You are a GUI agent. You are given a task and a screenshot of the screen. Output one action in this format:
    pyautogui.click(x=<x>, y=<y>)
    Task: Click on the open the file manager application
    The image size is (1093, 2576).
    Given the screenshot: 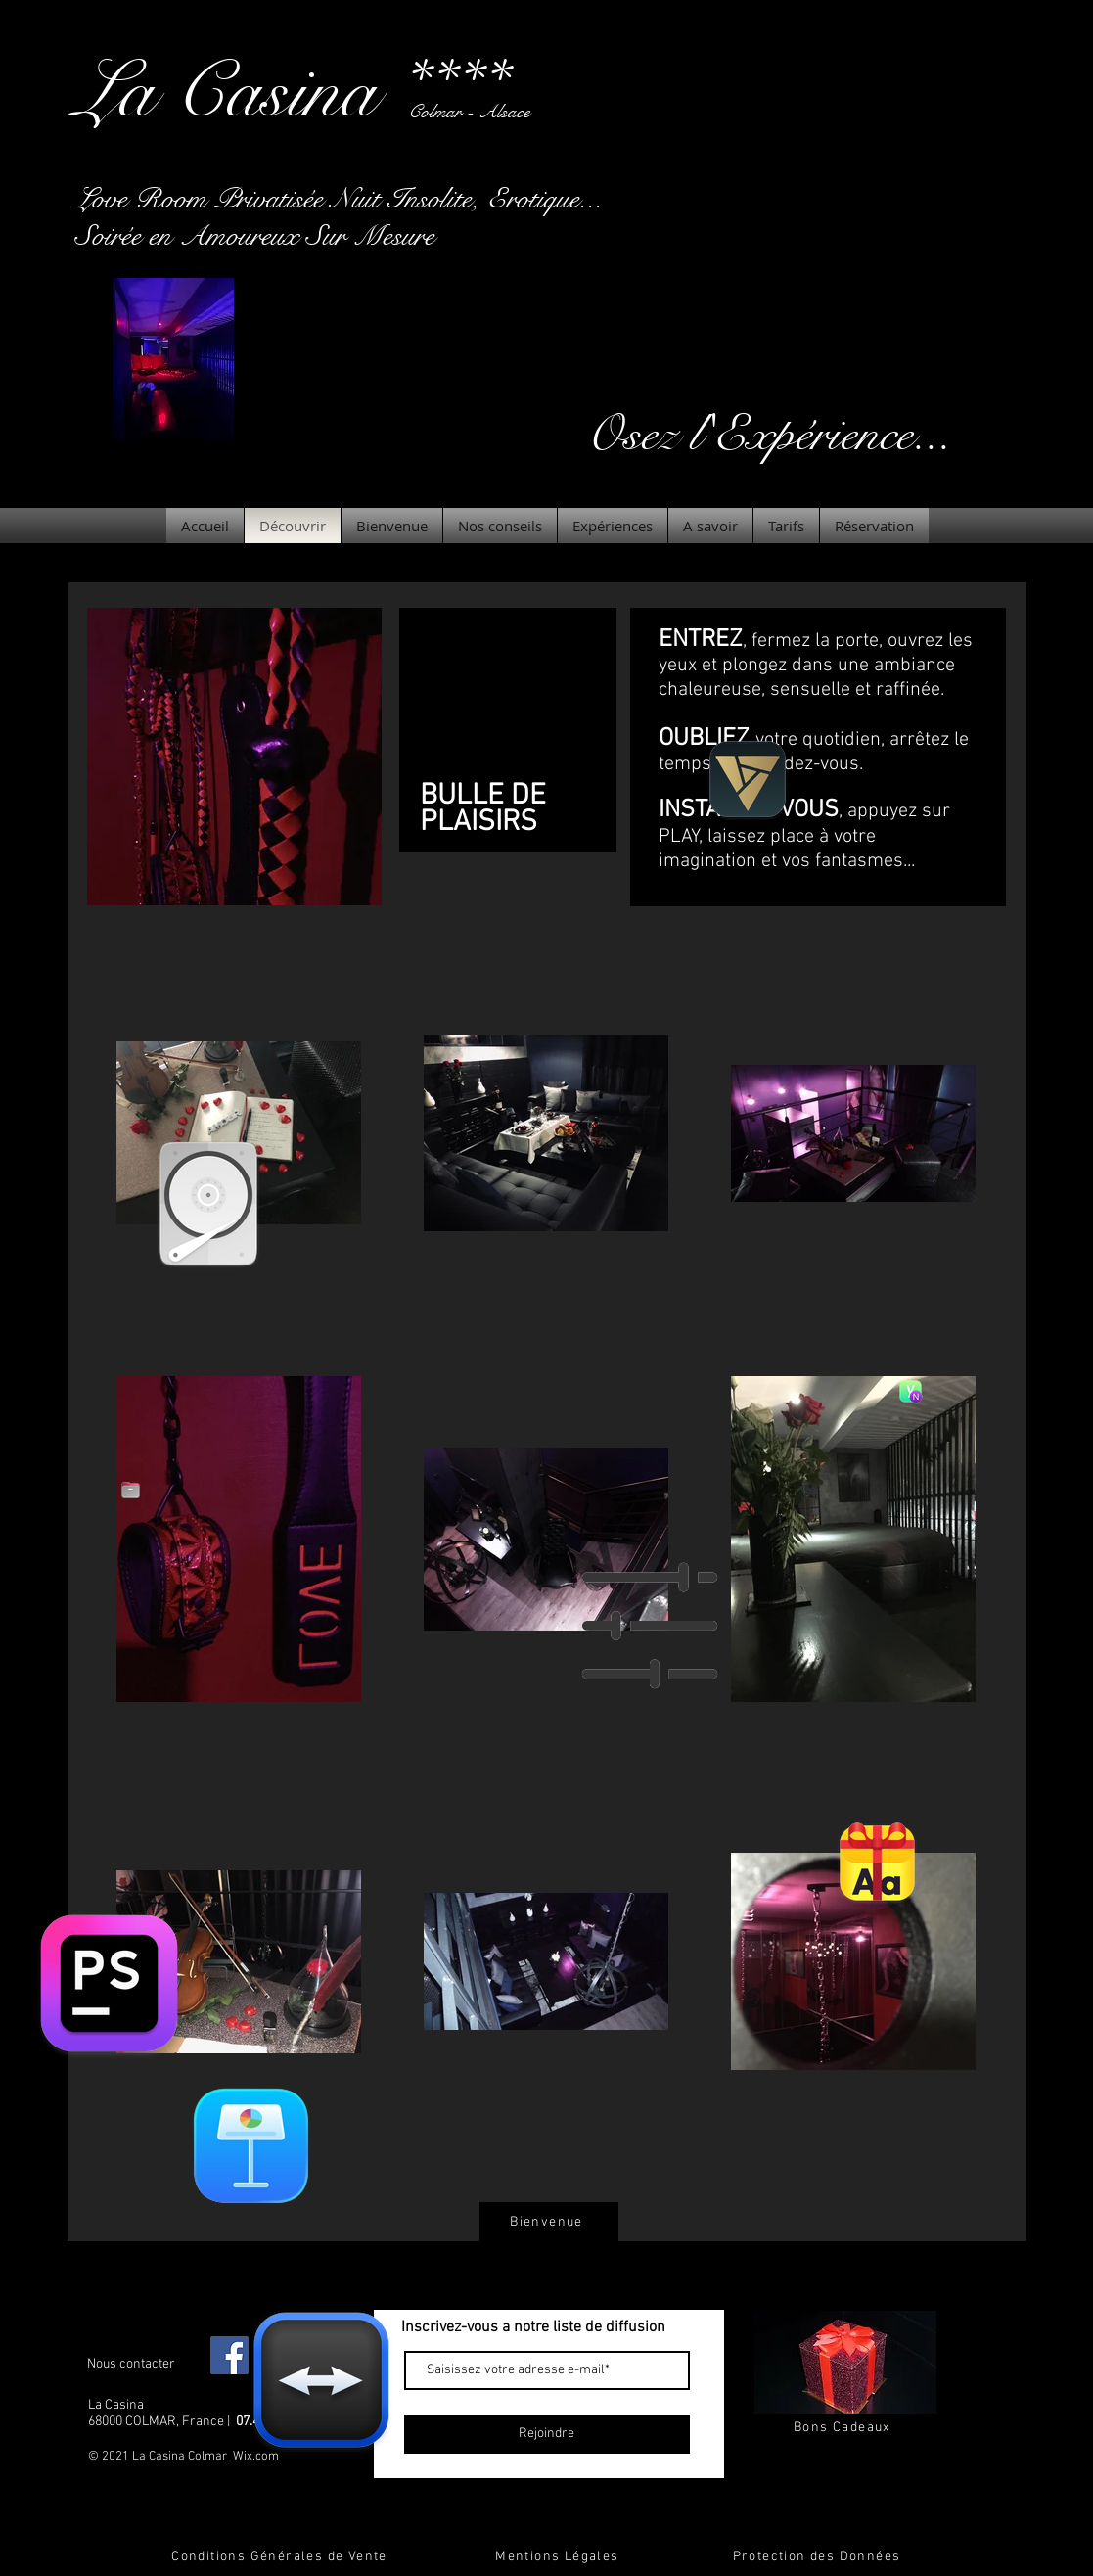 What is the action you would take?
    pyautogui.click(x=130, y=1490)
    